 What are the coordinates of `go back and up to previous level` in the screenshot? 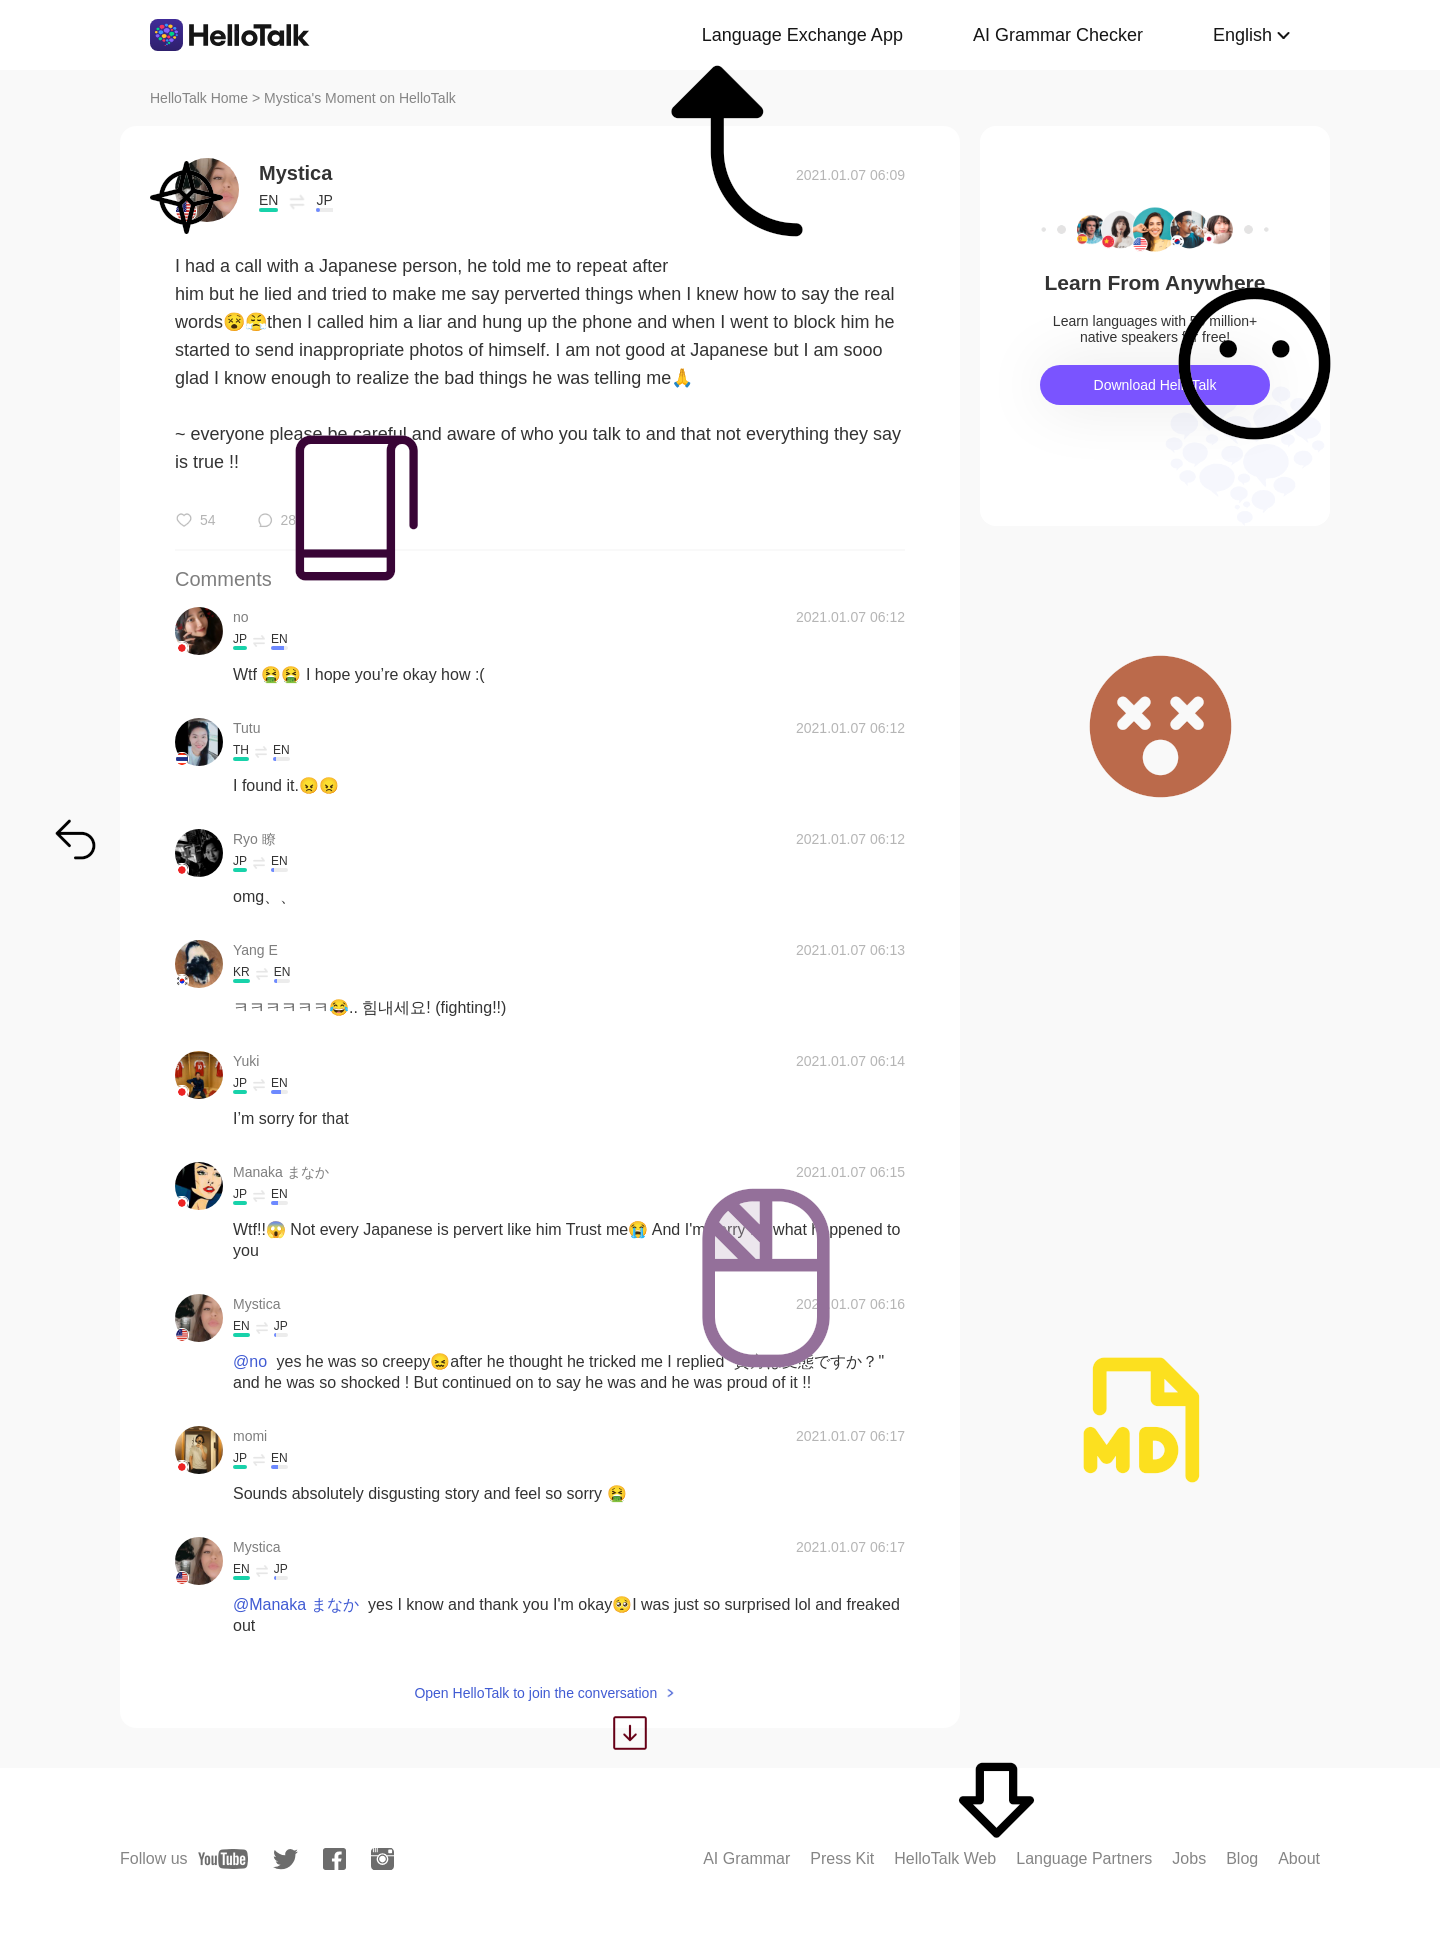 It's located at (737, 151).